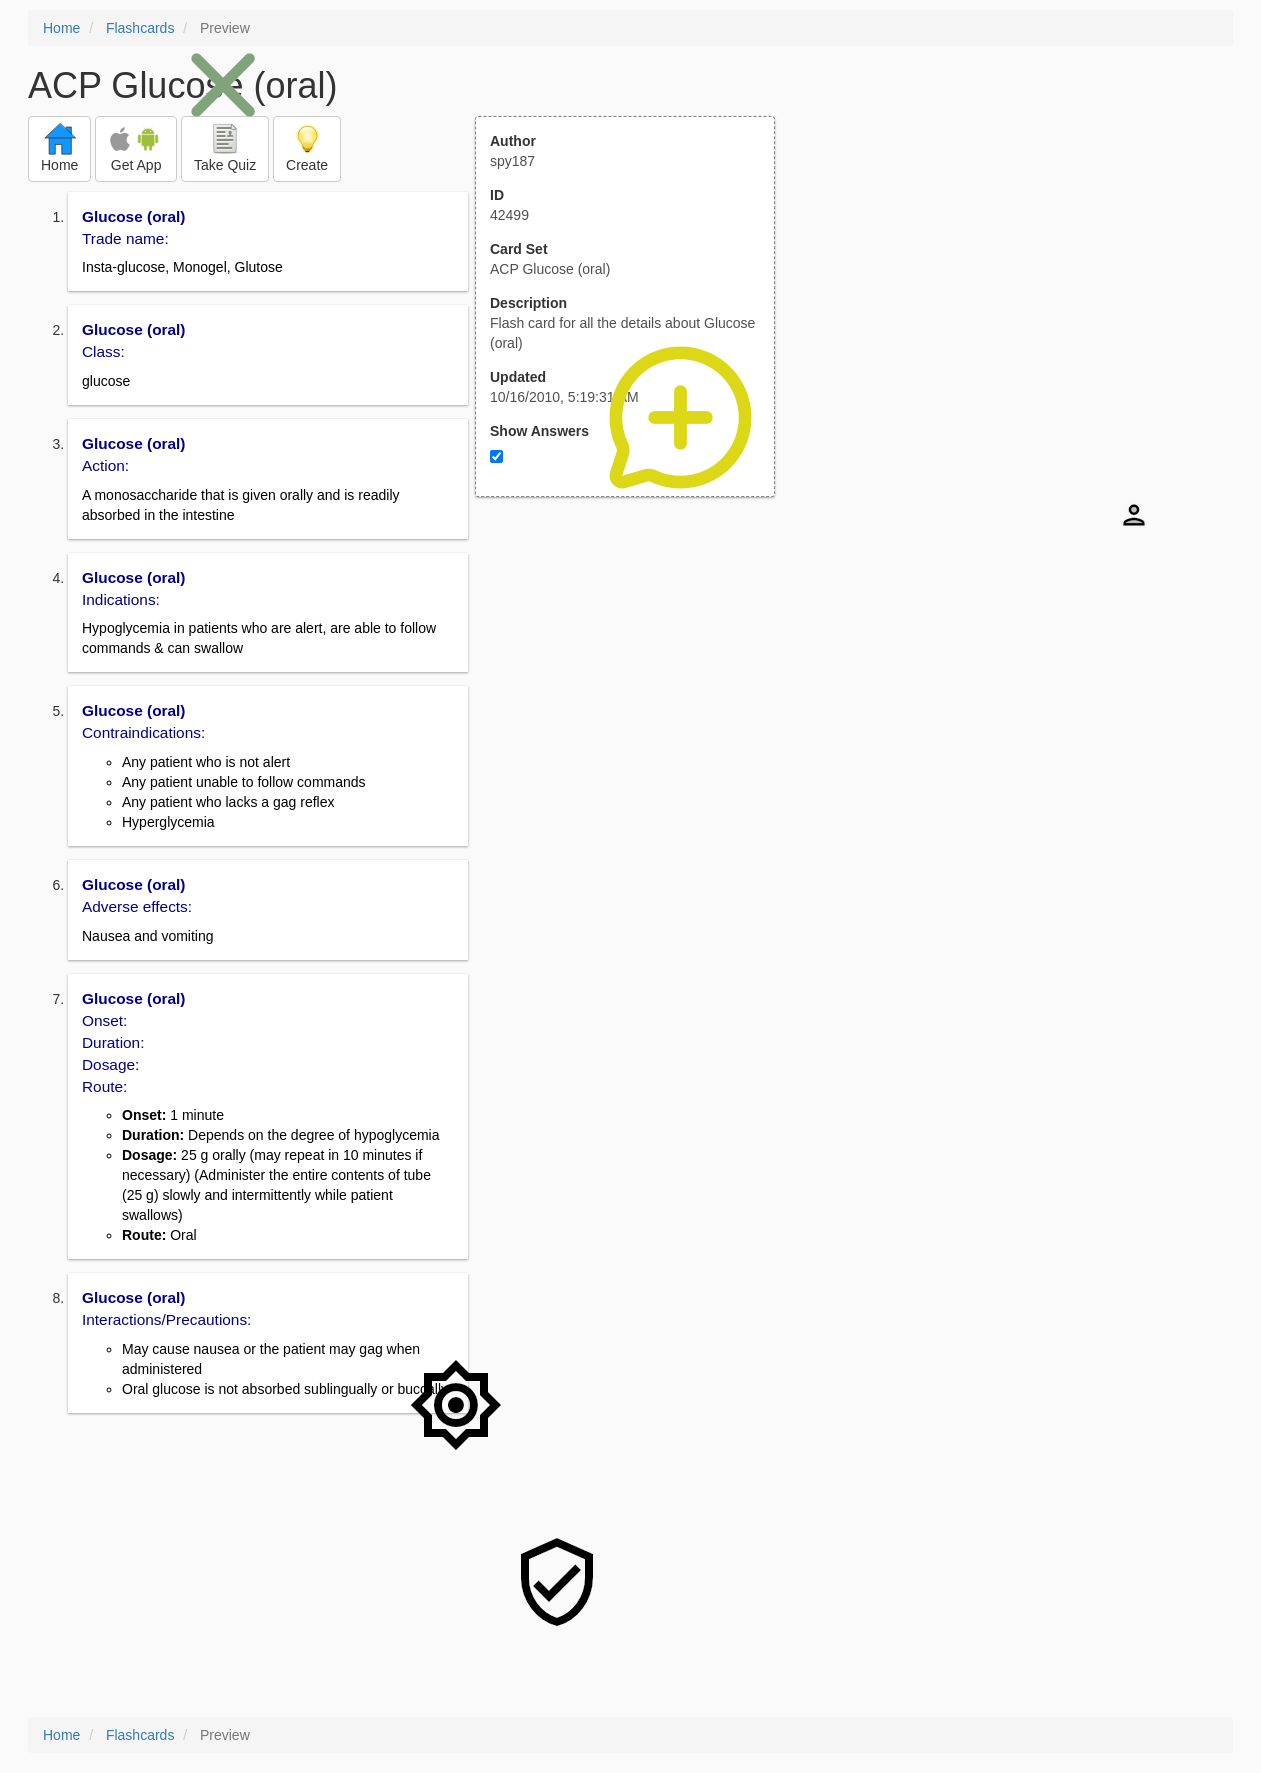 This screenshot has width=1261, height=1773. Describe the element at coordinates (223, 85) in the screenshot. I see `close or dismiss a dialog` at that location.